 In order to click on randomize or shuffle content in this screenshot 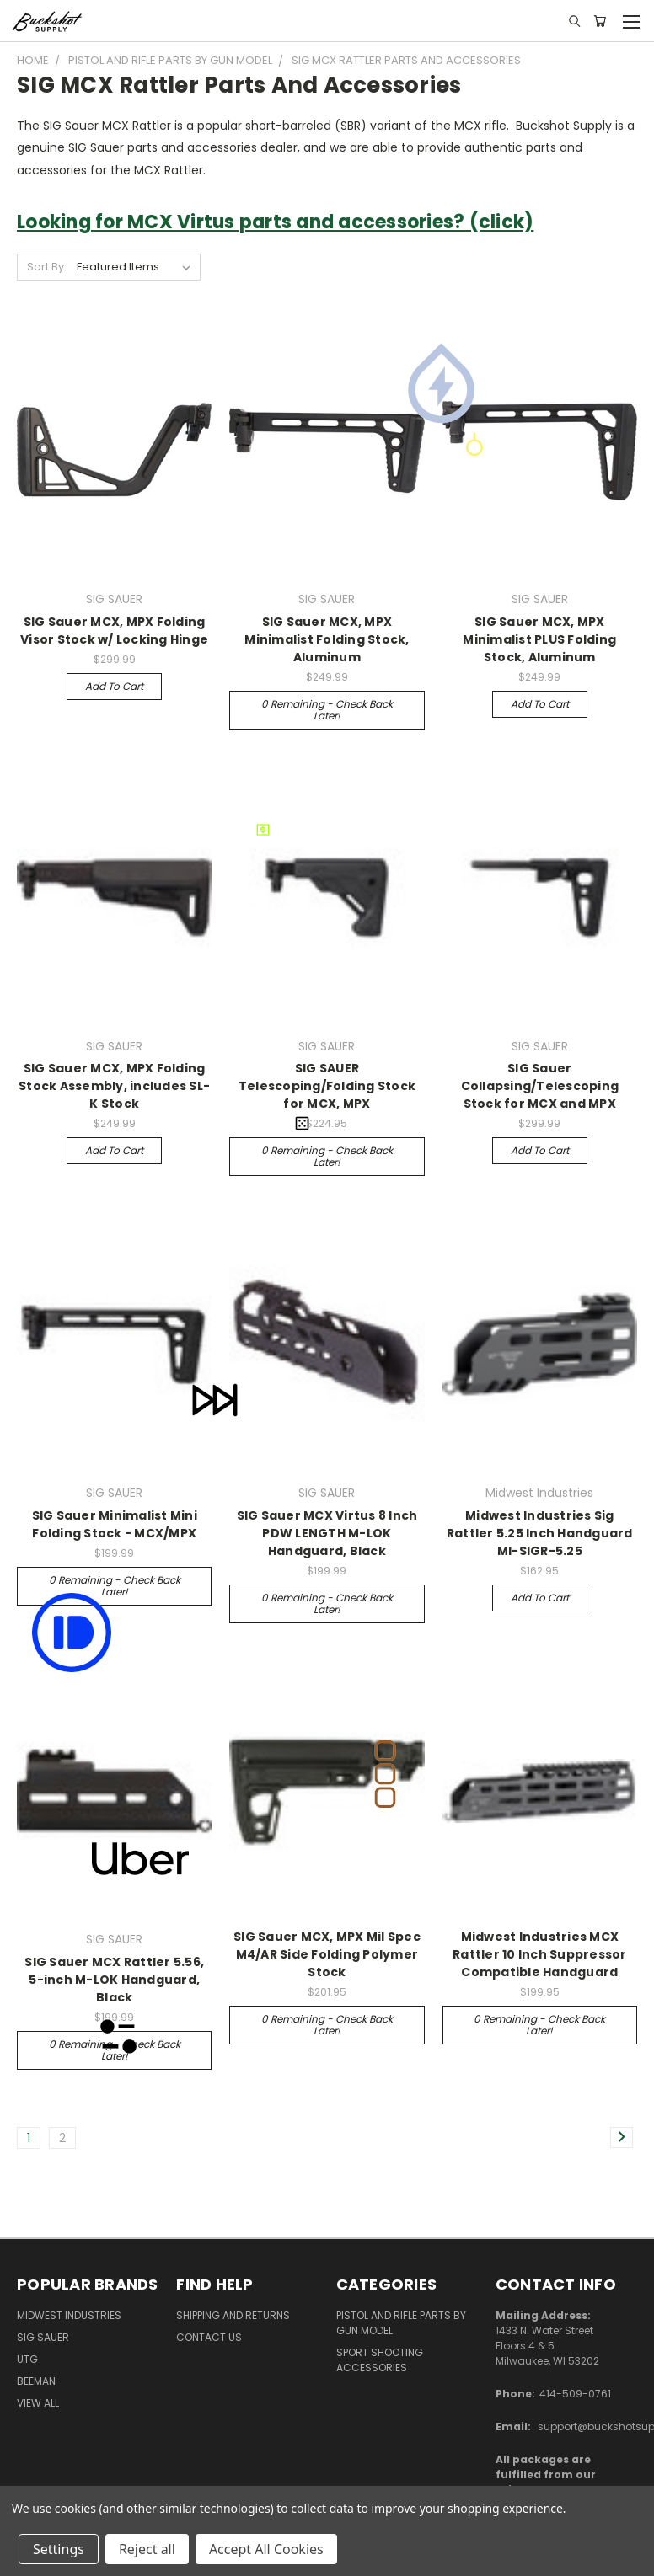, I will do `click(302, 1123)`.